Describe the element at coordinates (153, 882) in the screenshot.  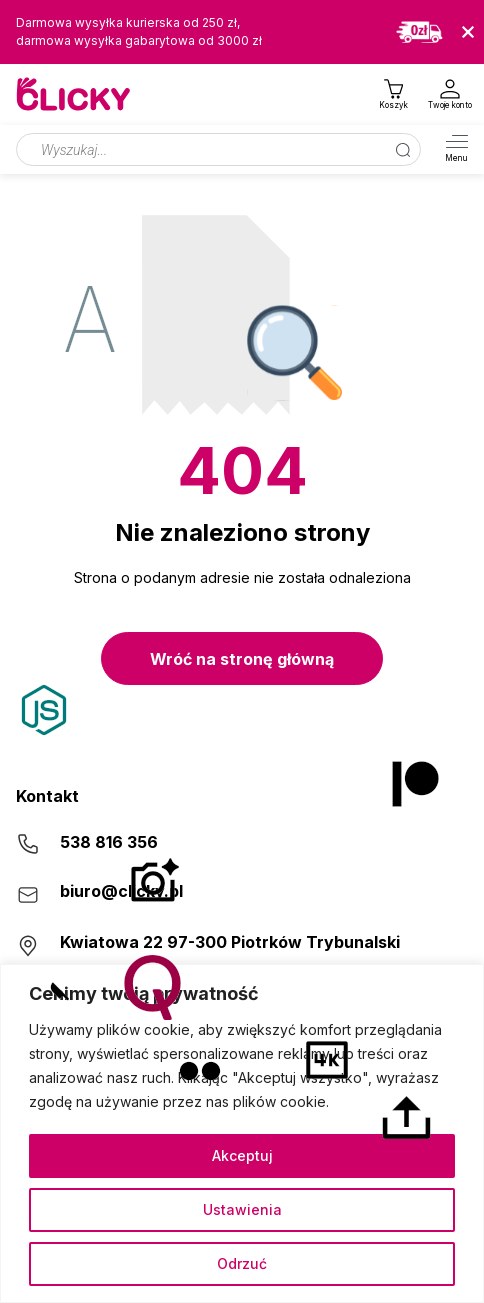
I see `activate AI-powered camera features` at that location.